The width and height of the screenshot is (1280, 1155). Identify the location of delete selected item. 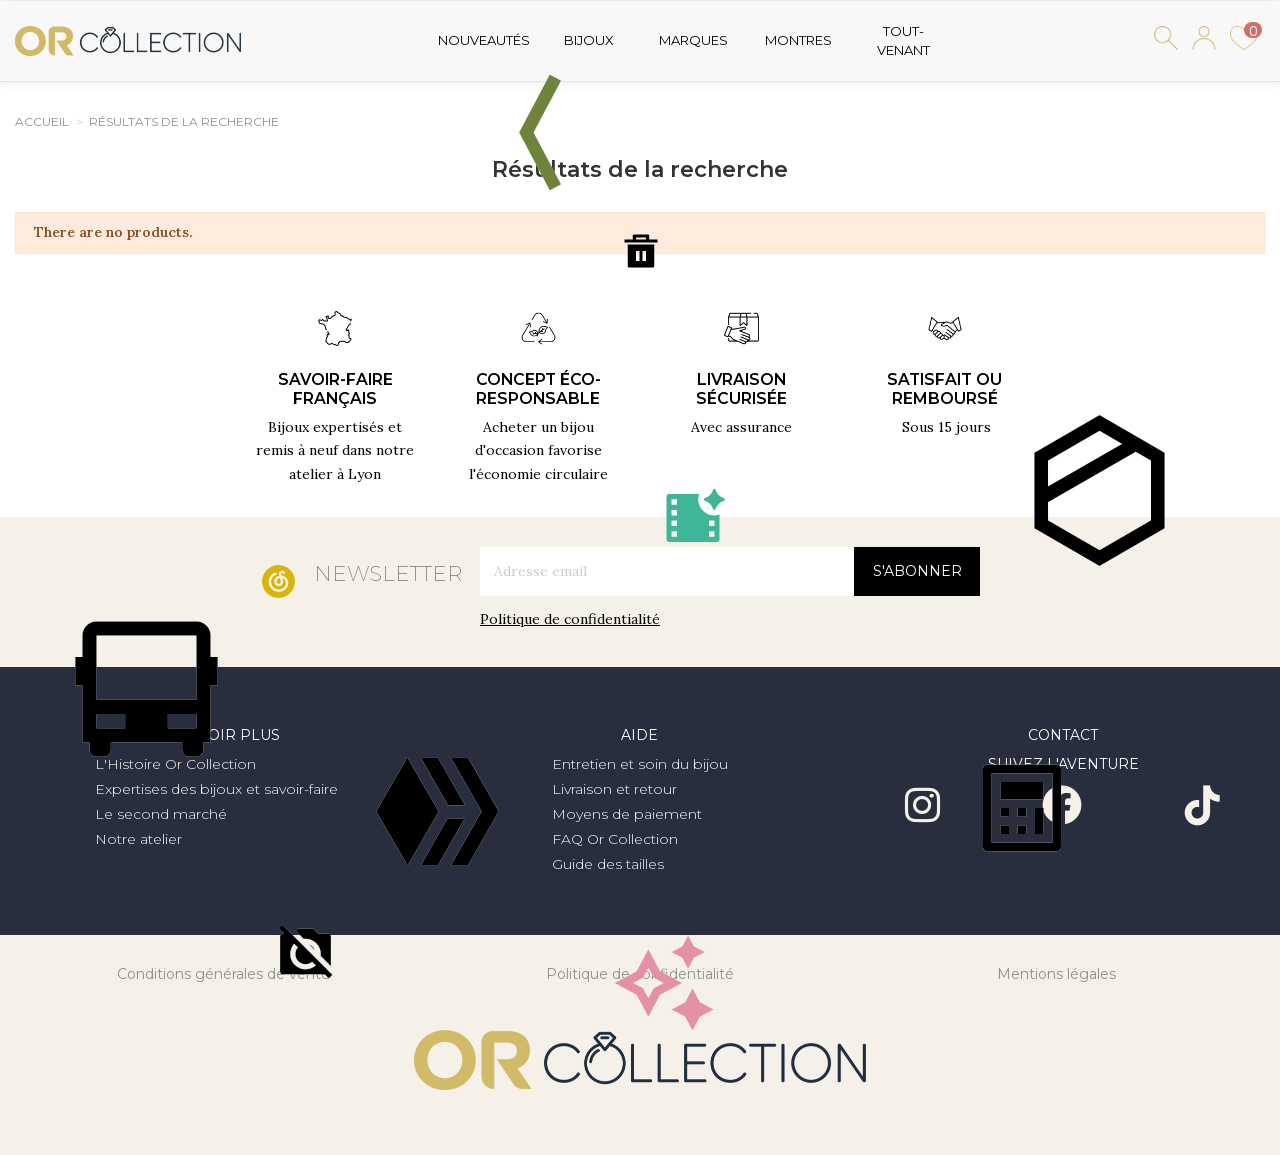
(641, 251).